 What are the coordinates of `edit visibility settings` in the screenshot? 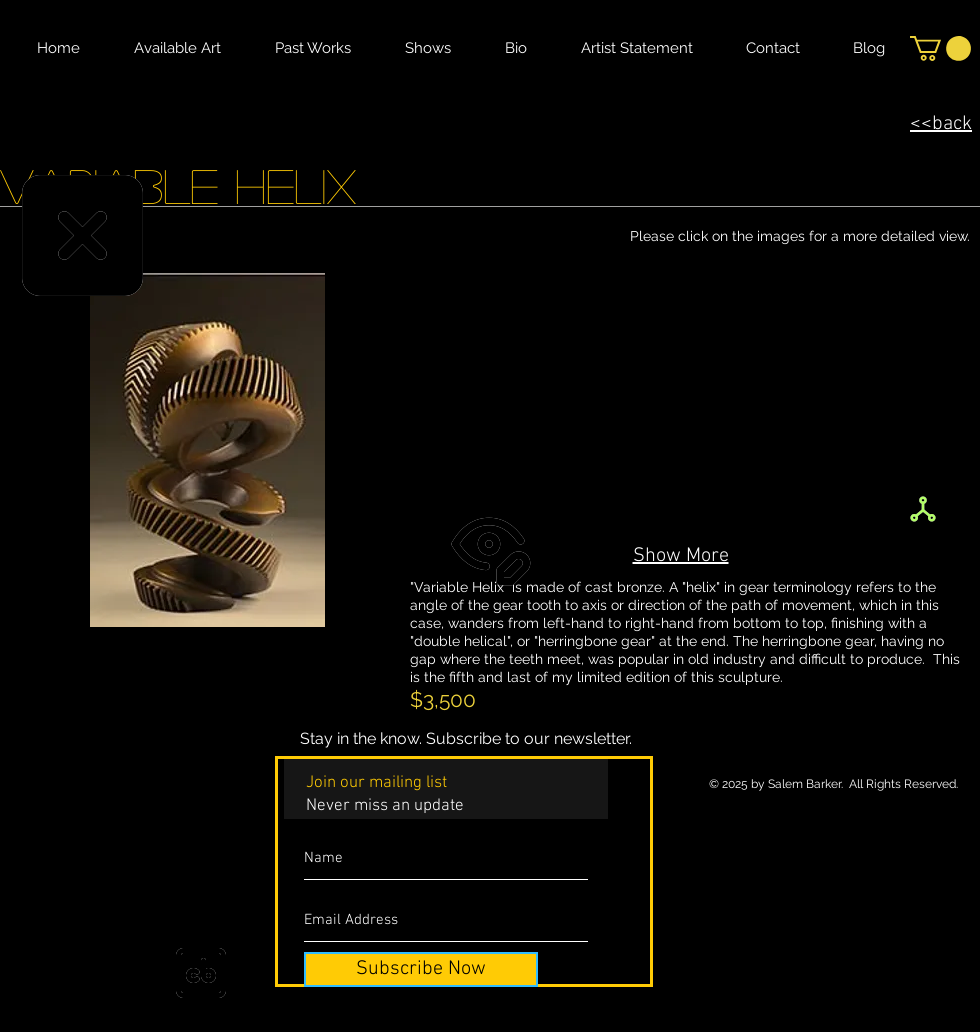 It's located at (489, 544).